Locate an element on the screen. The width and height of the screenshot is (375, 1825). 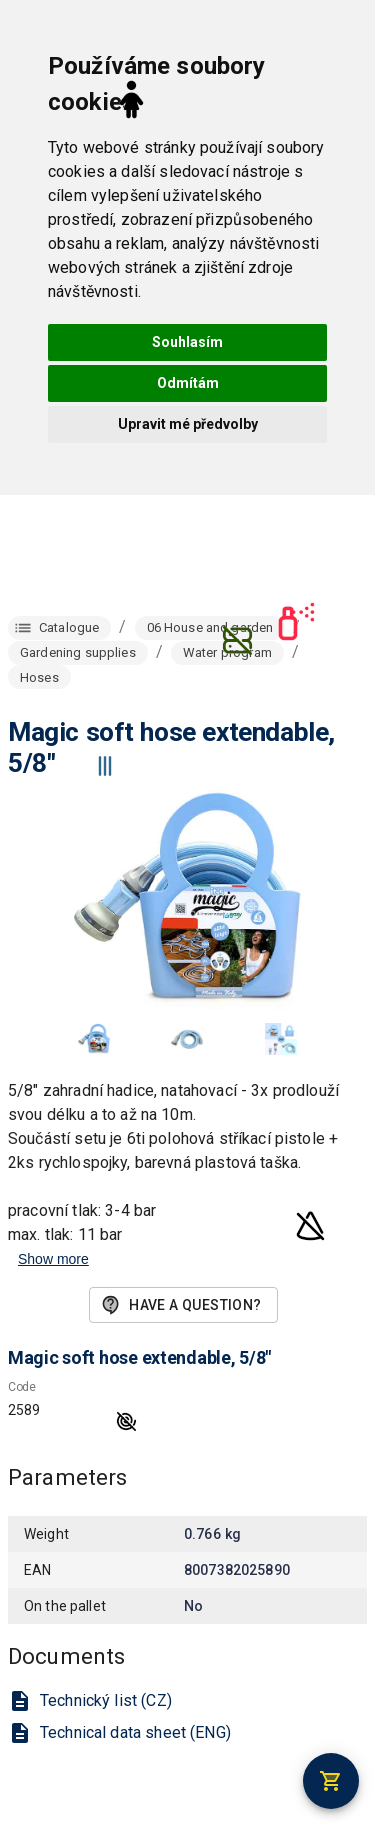
indicates a count of three is located at coordinates (105, 766).